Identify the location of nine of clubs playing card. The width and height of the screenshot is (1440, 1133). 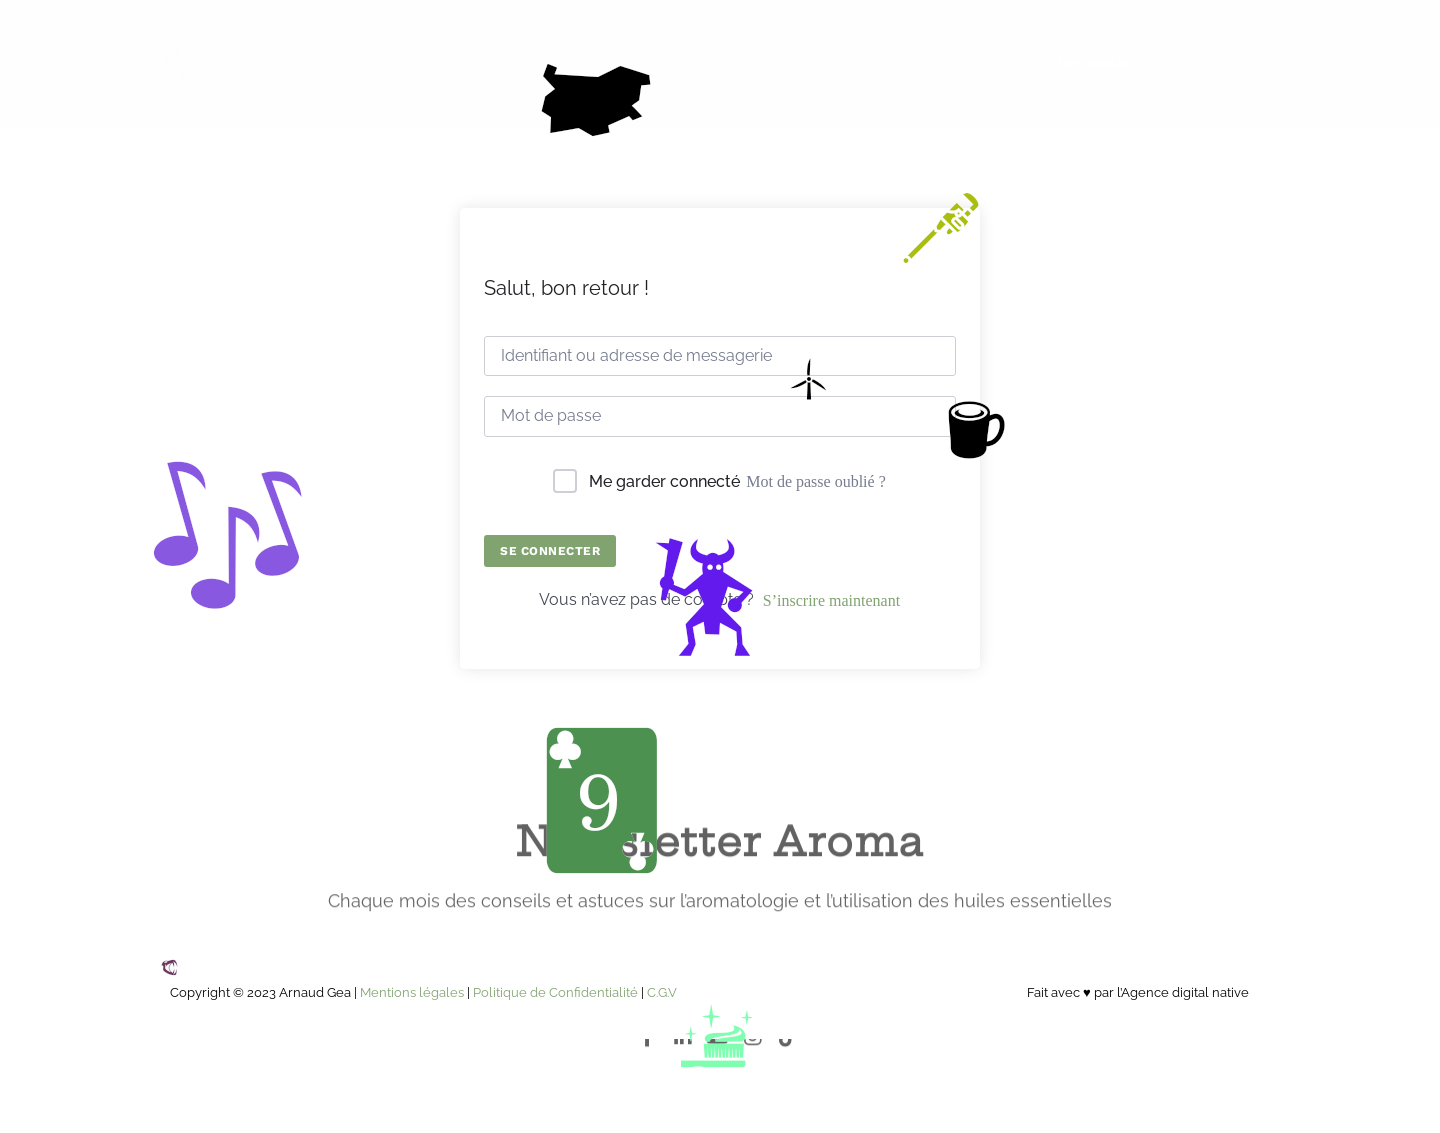
(601, 800).